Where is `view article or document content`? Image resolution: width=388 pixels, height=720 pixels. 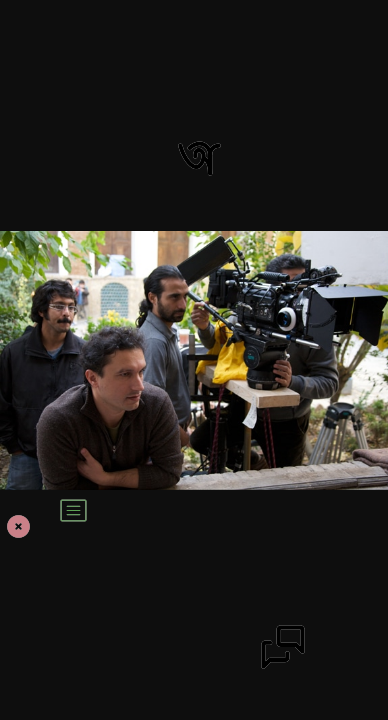 view article or document content is located at coordinates (73, 510).